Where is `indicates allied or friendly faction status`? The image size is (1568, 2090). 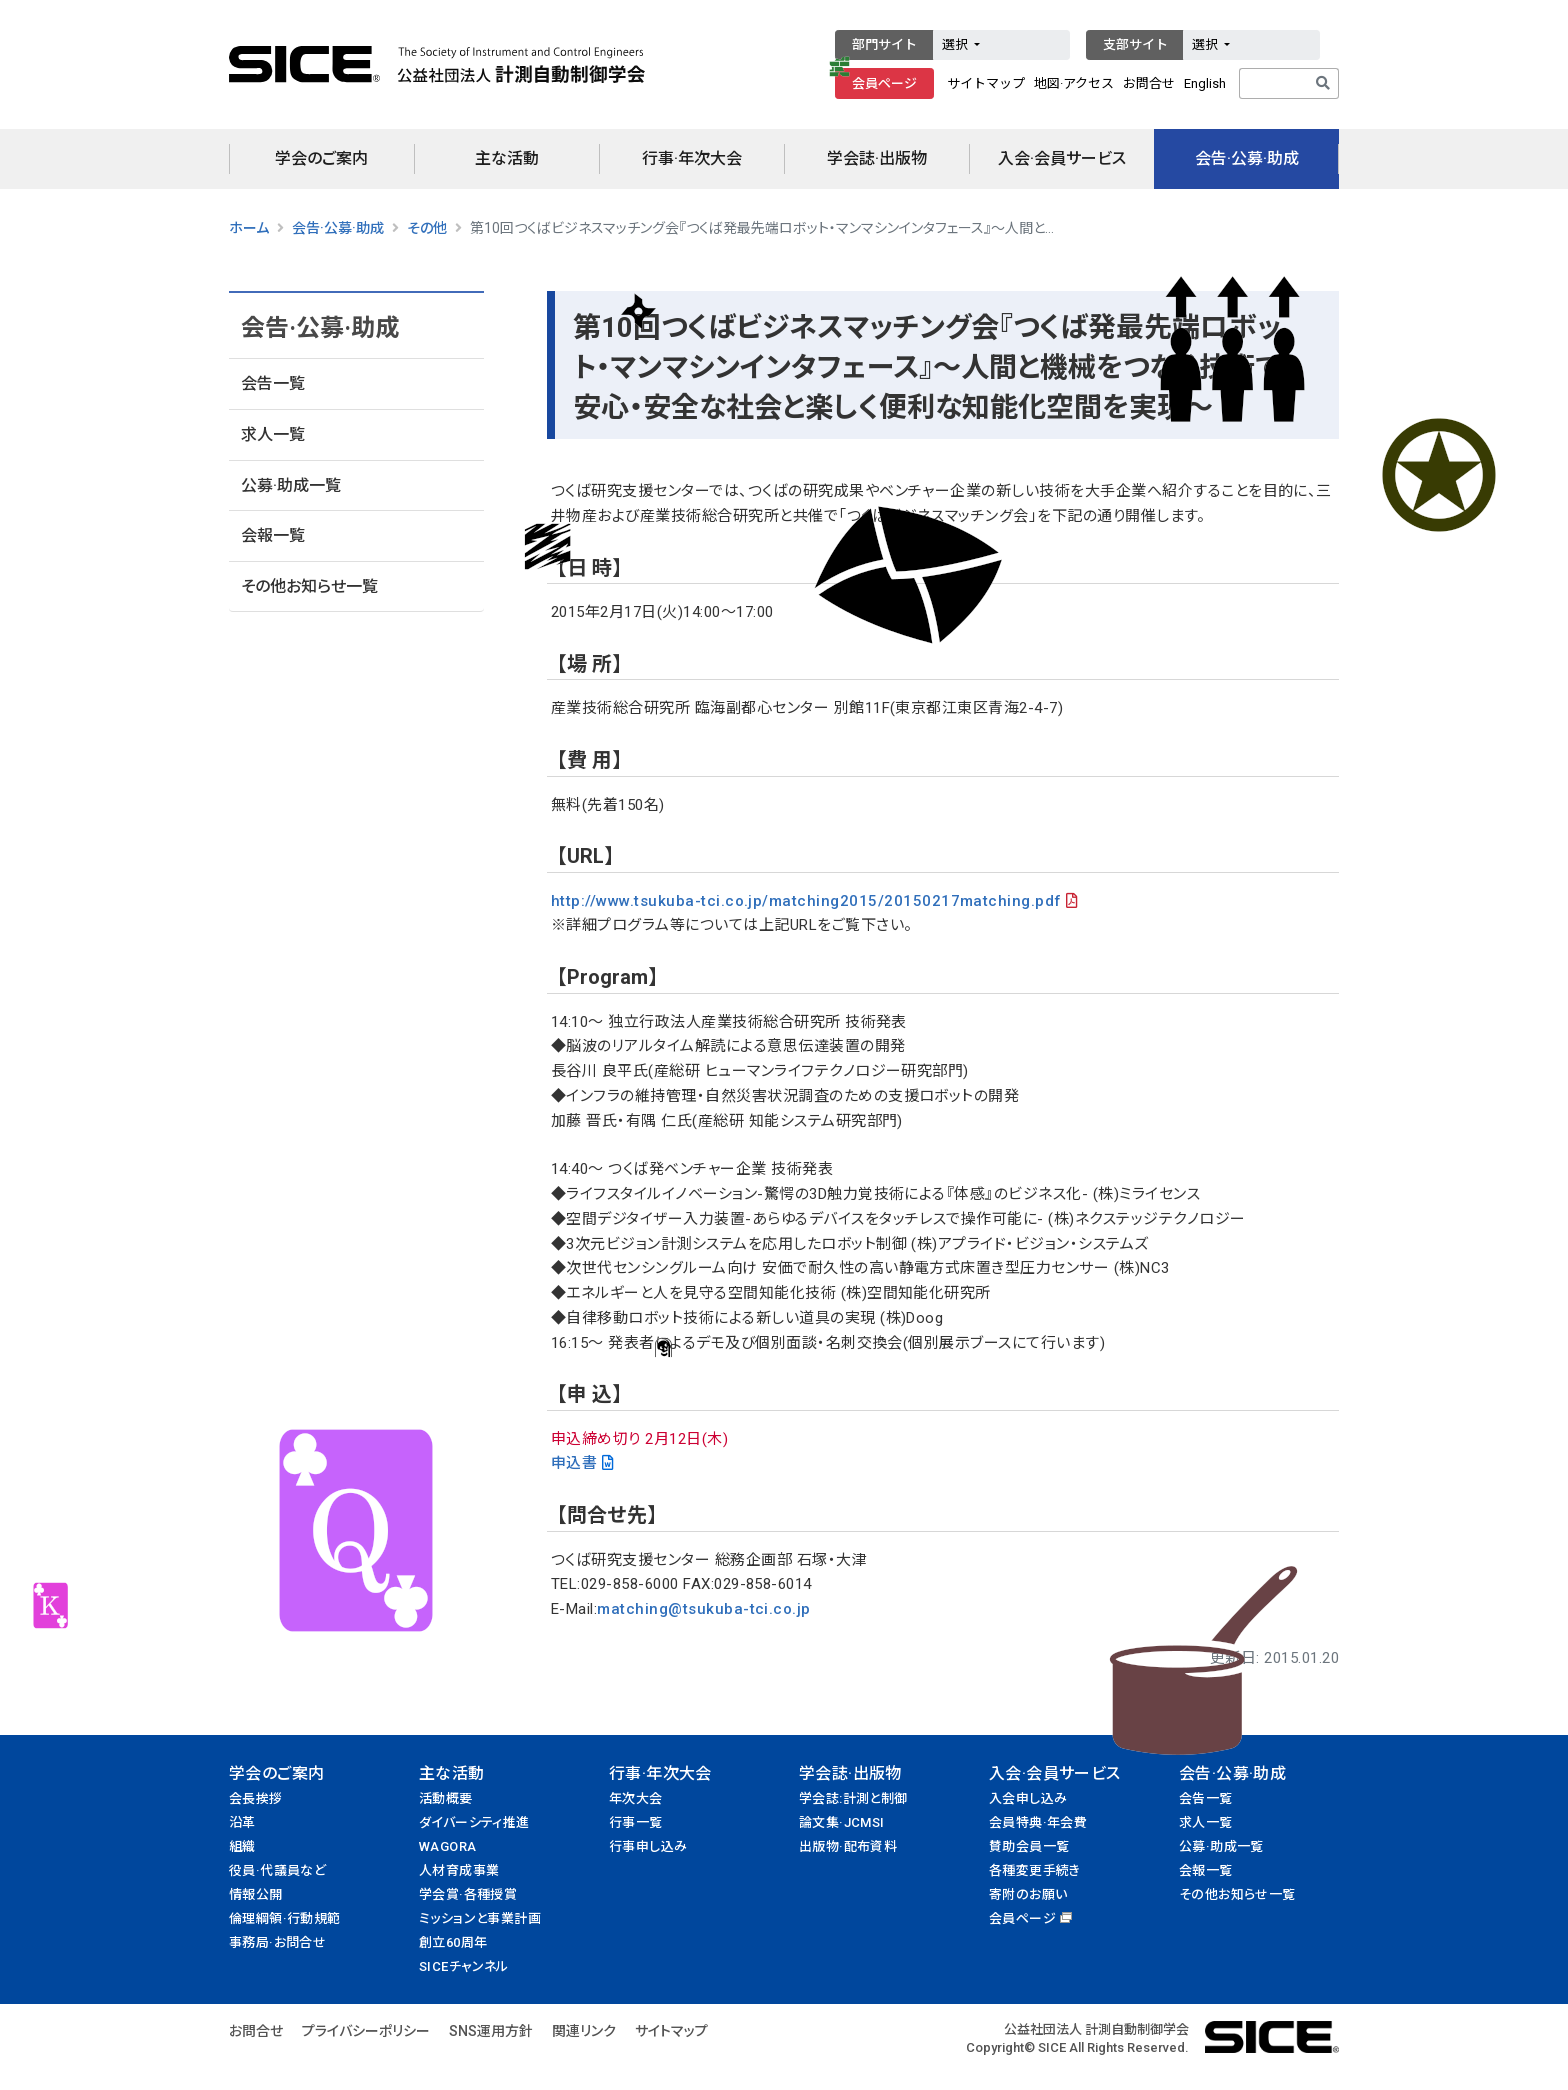 indicates allied or friendly faction status is located at coordinates (1439, 475).